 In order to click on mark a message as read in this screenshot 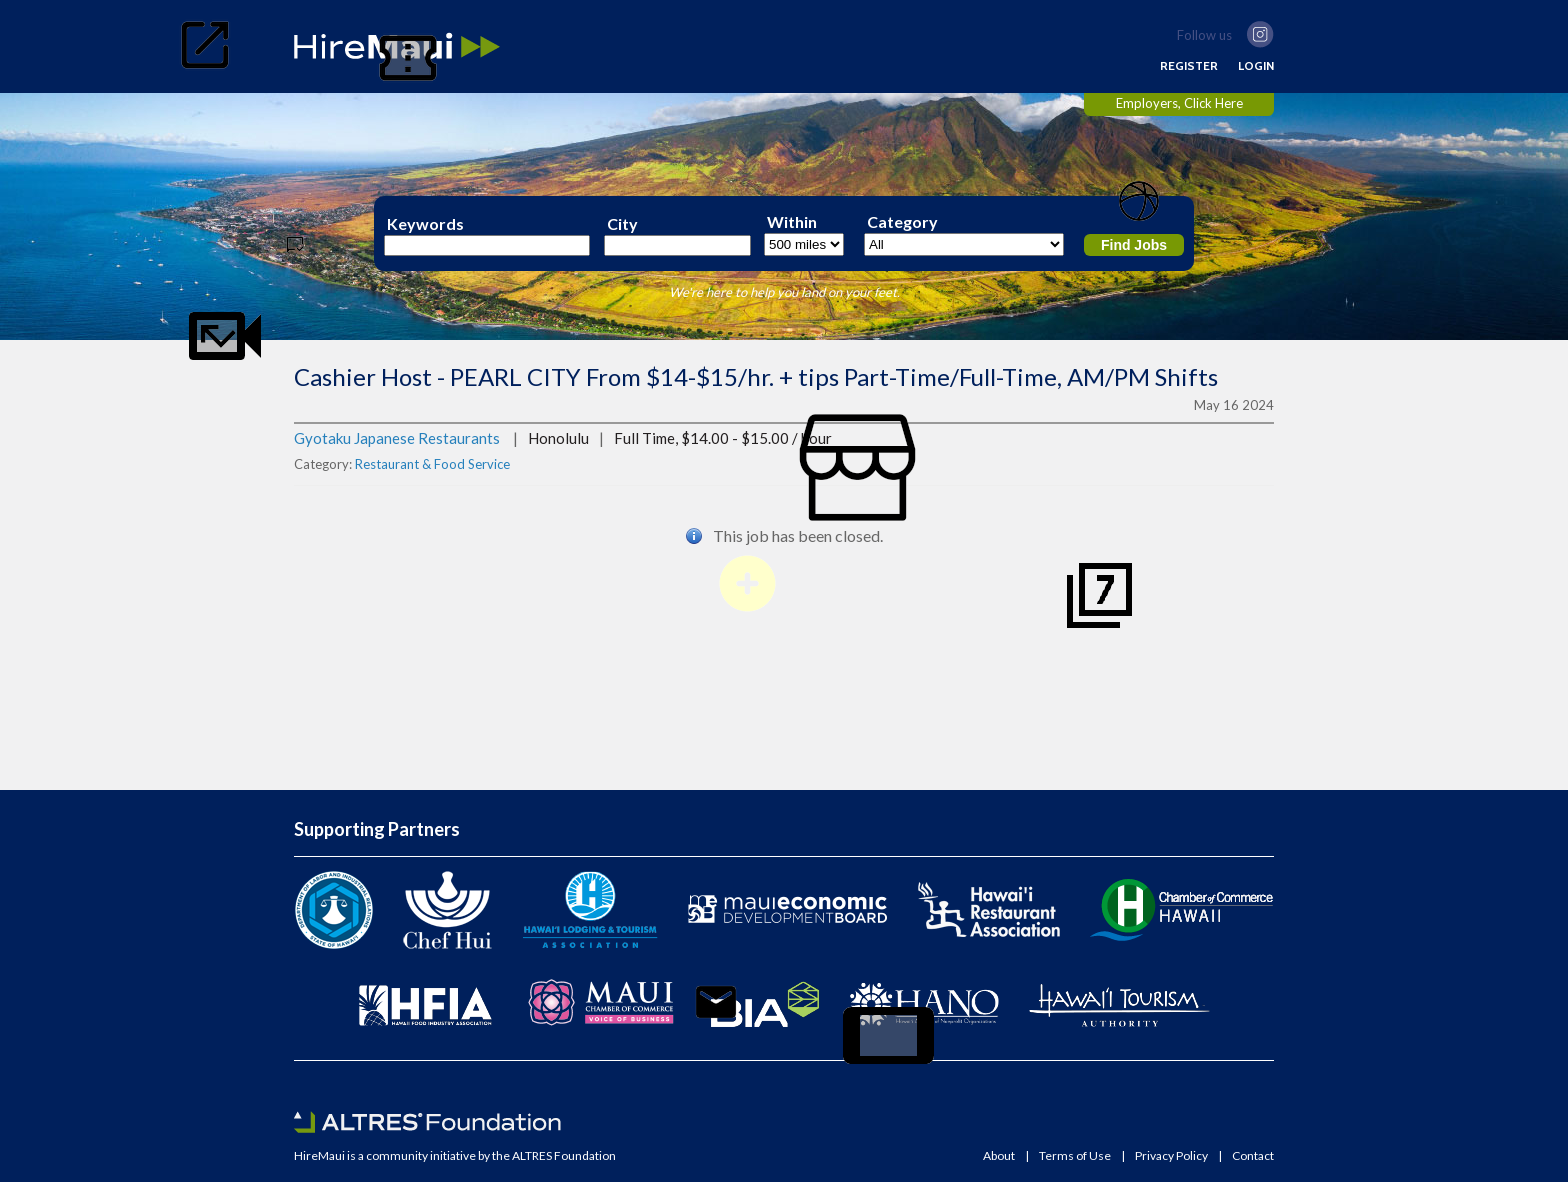, I will do `click(295, 245)`.